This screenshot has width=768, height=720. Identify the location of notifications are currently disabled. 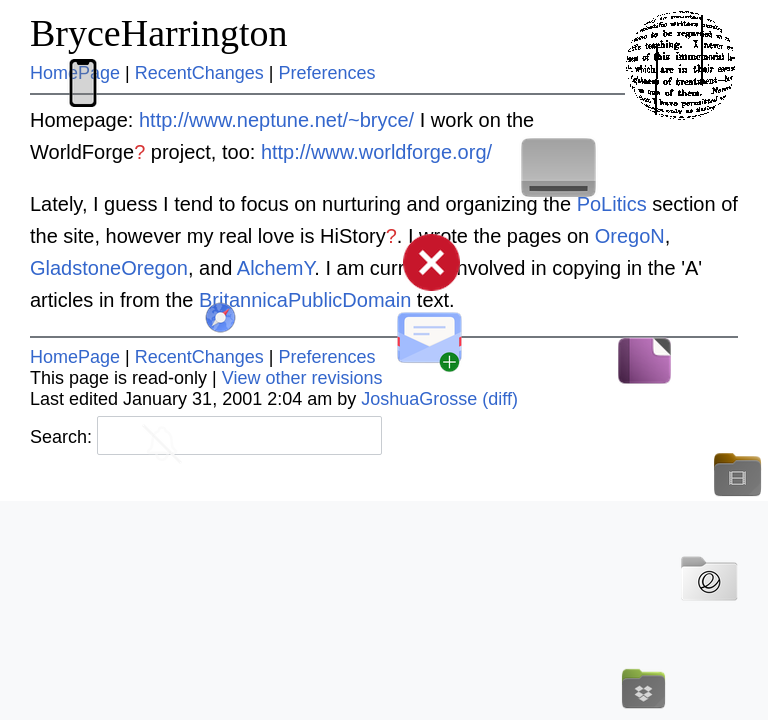
(162, 444).